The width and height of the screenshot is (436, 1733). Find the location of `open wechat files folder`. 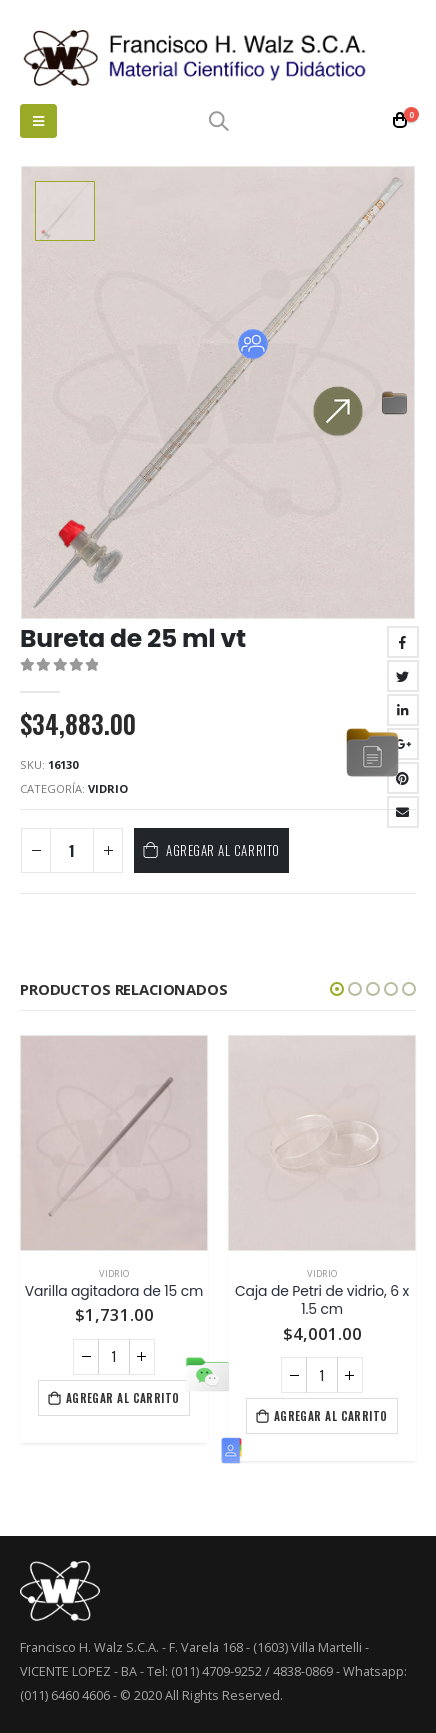

open wechat files folder is located at coordinates (207, 1375).